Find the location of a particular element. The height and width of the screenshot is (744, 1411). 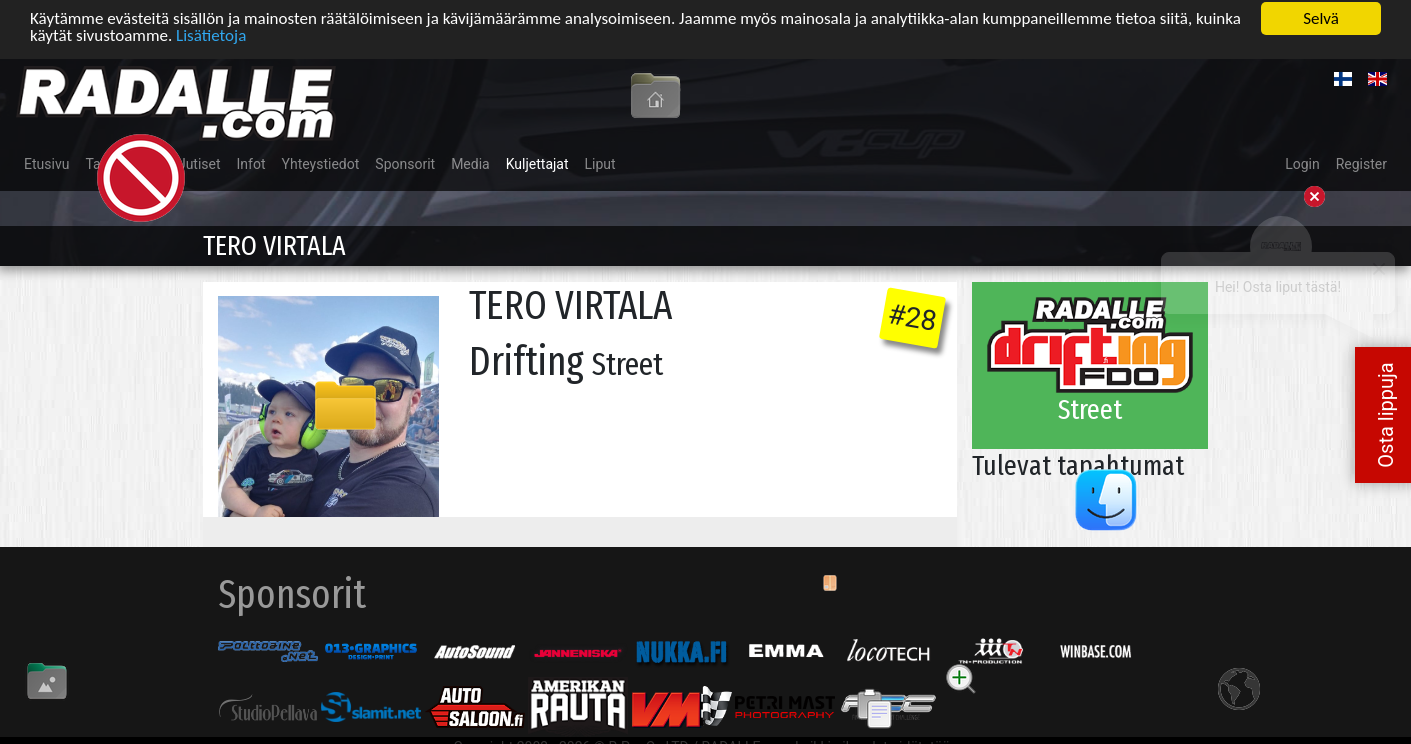

zoom in on content or image is located at coordinates (961, 679).